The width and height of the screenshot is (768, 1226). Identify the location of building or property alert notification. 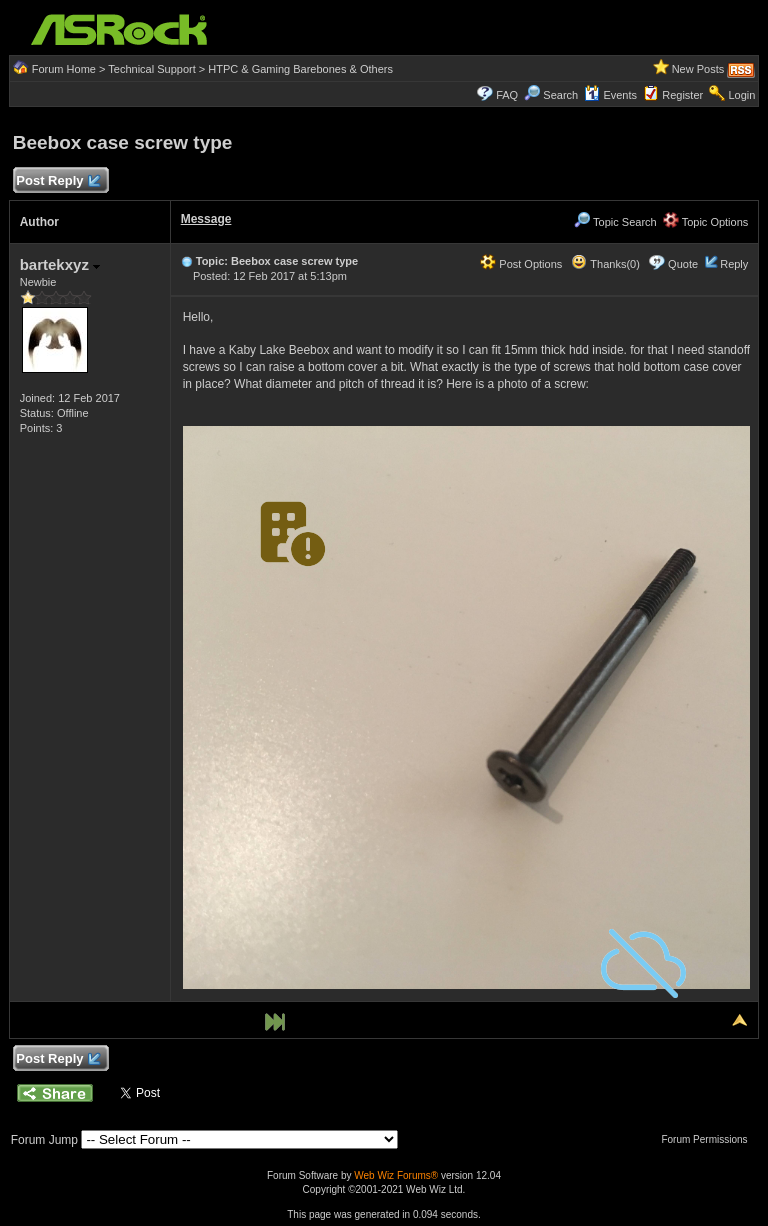
(291, 532).